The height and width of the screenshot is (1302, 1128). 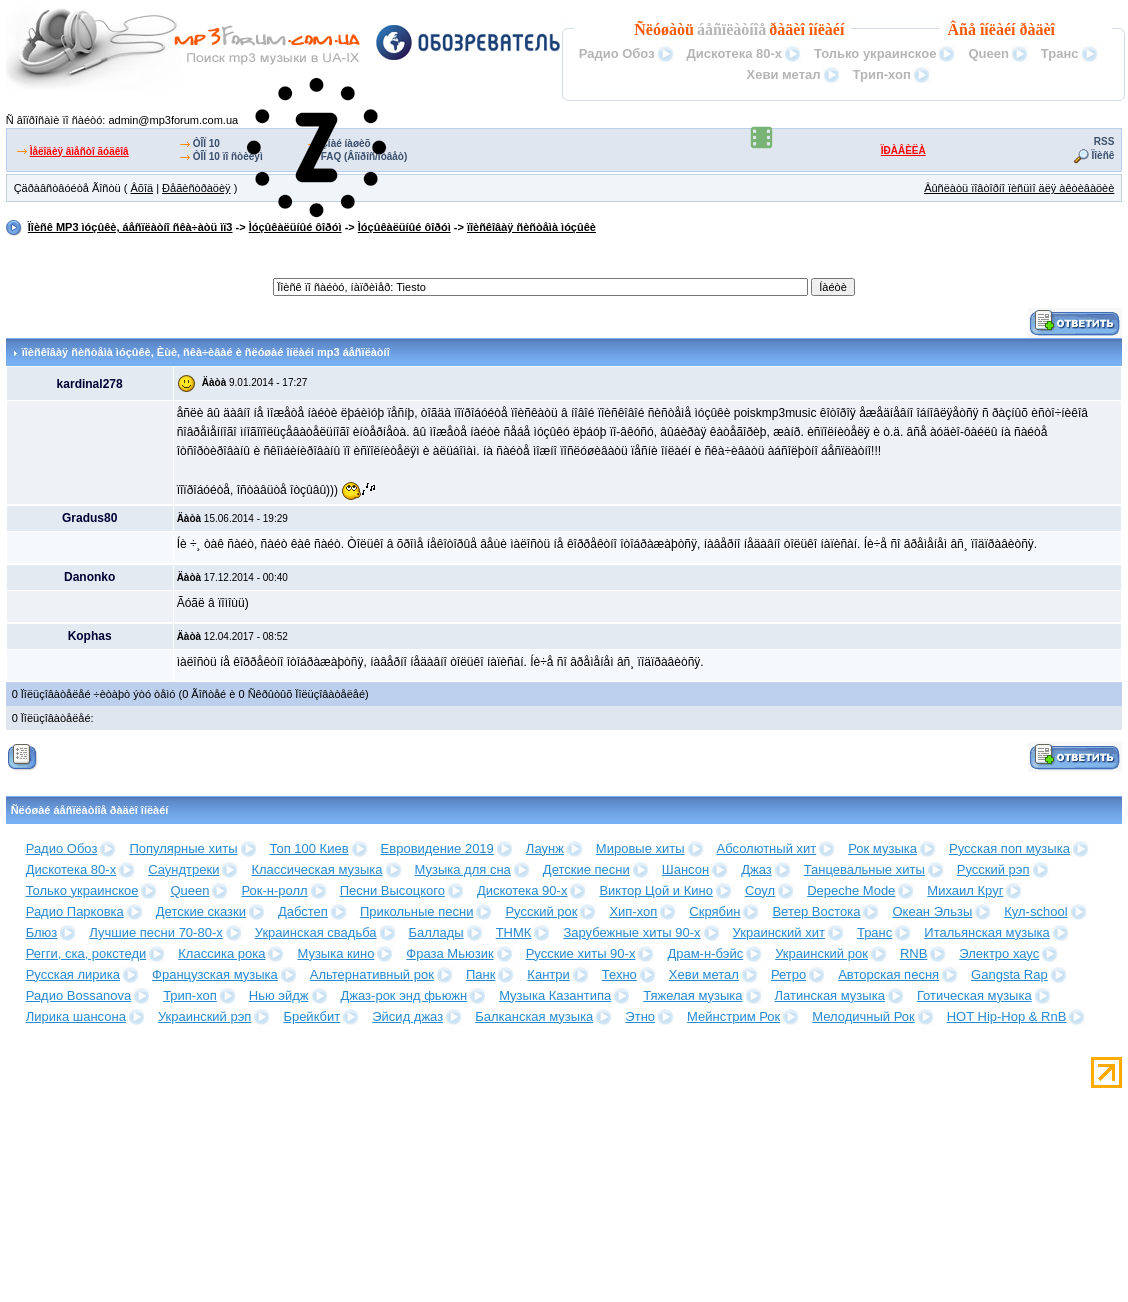 I want to click on indicates sleep mode or snooze function, so click(x=316, y=147).